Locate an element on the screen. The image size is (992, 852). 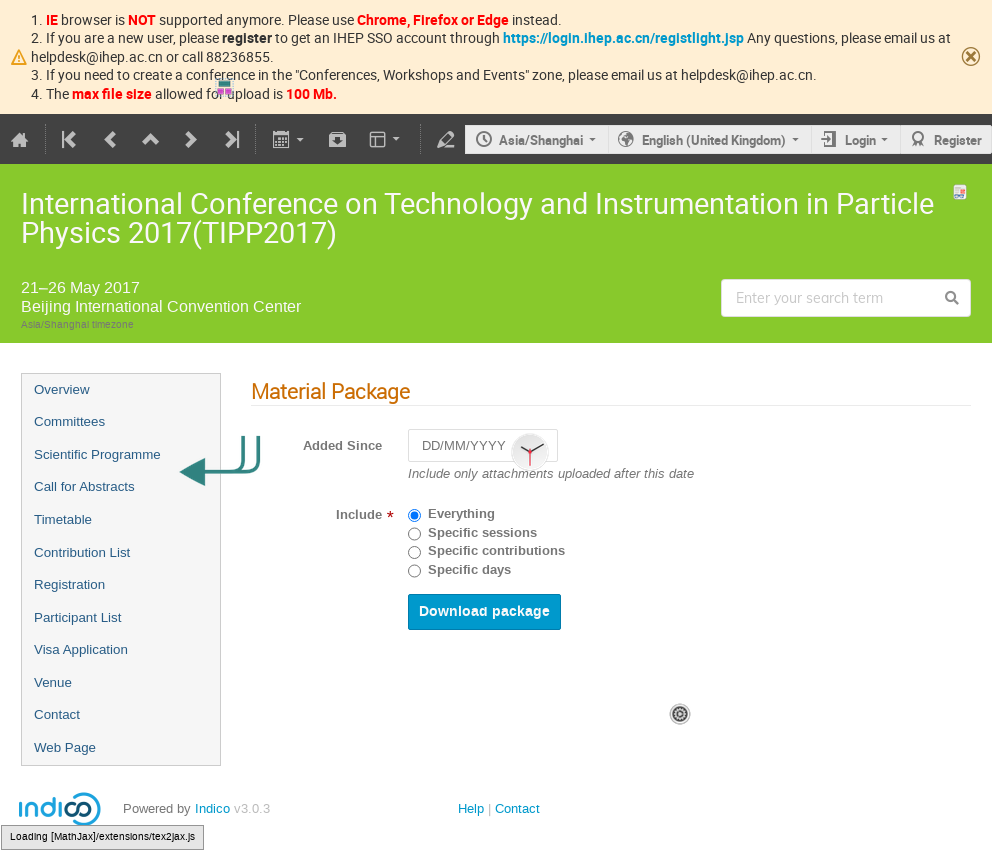
select all items in the current view is located at coordinates (224, 87).